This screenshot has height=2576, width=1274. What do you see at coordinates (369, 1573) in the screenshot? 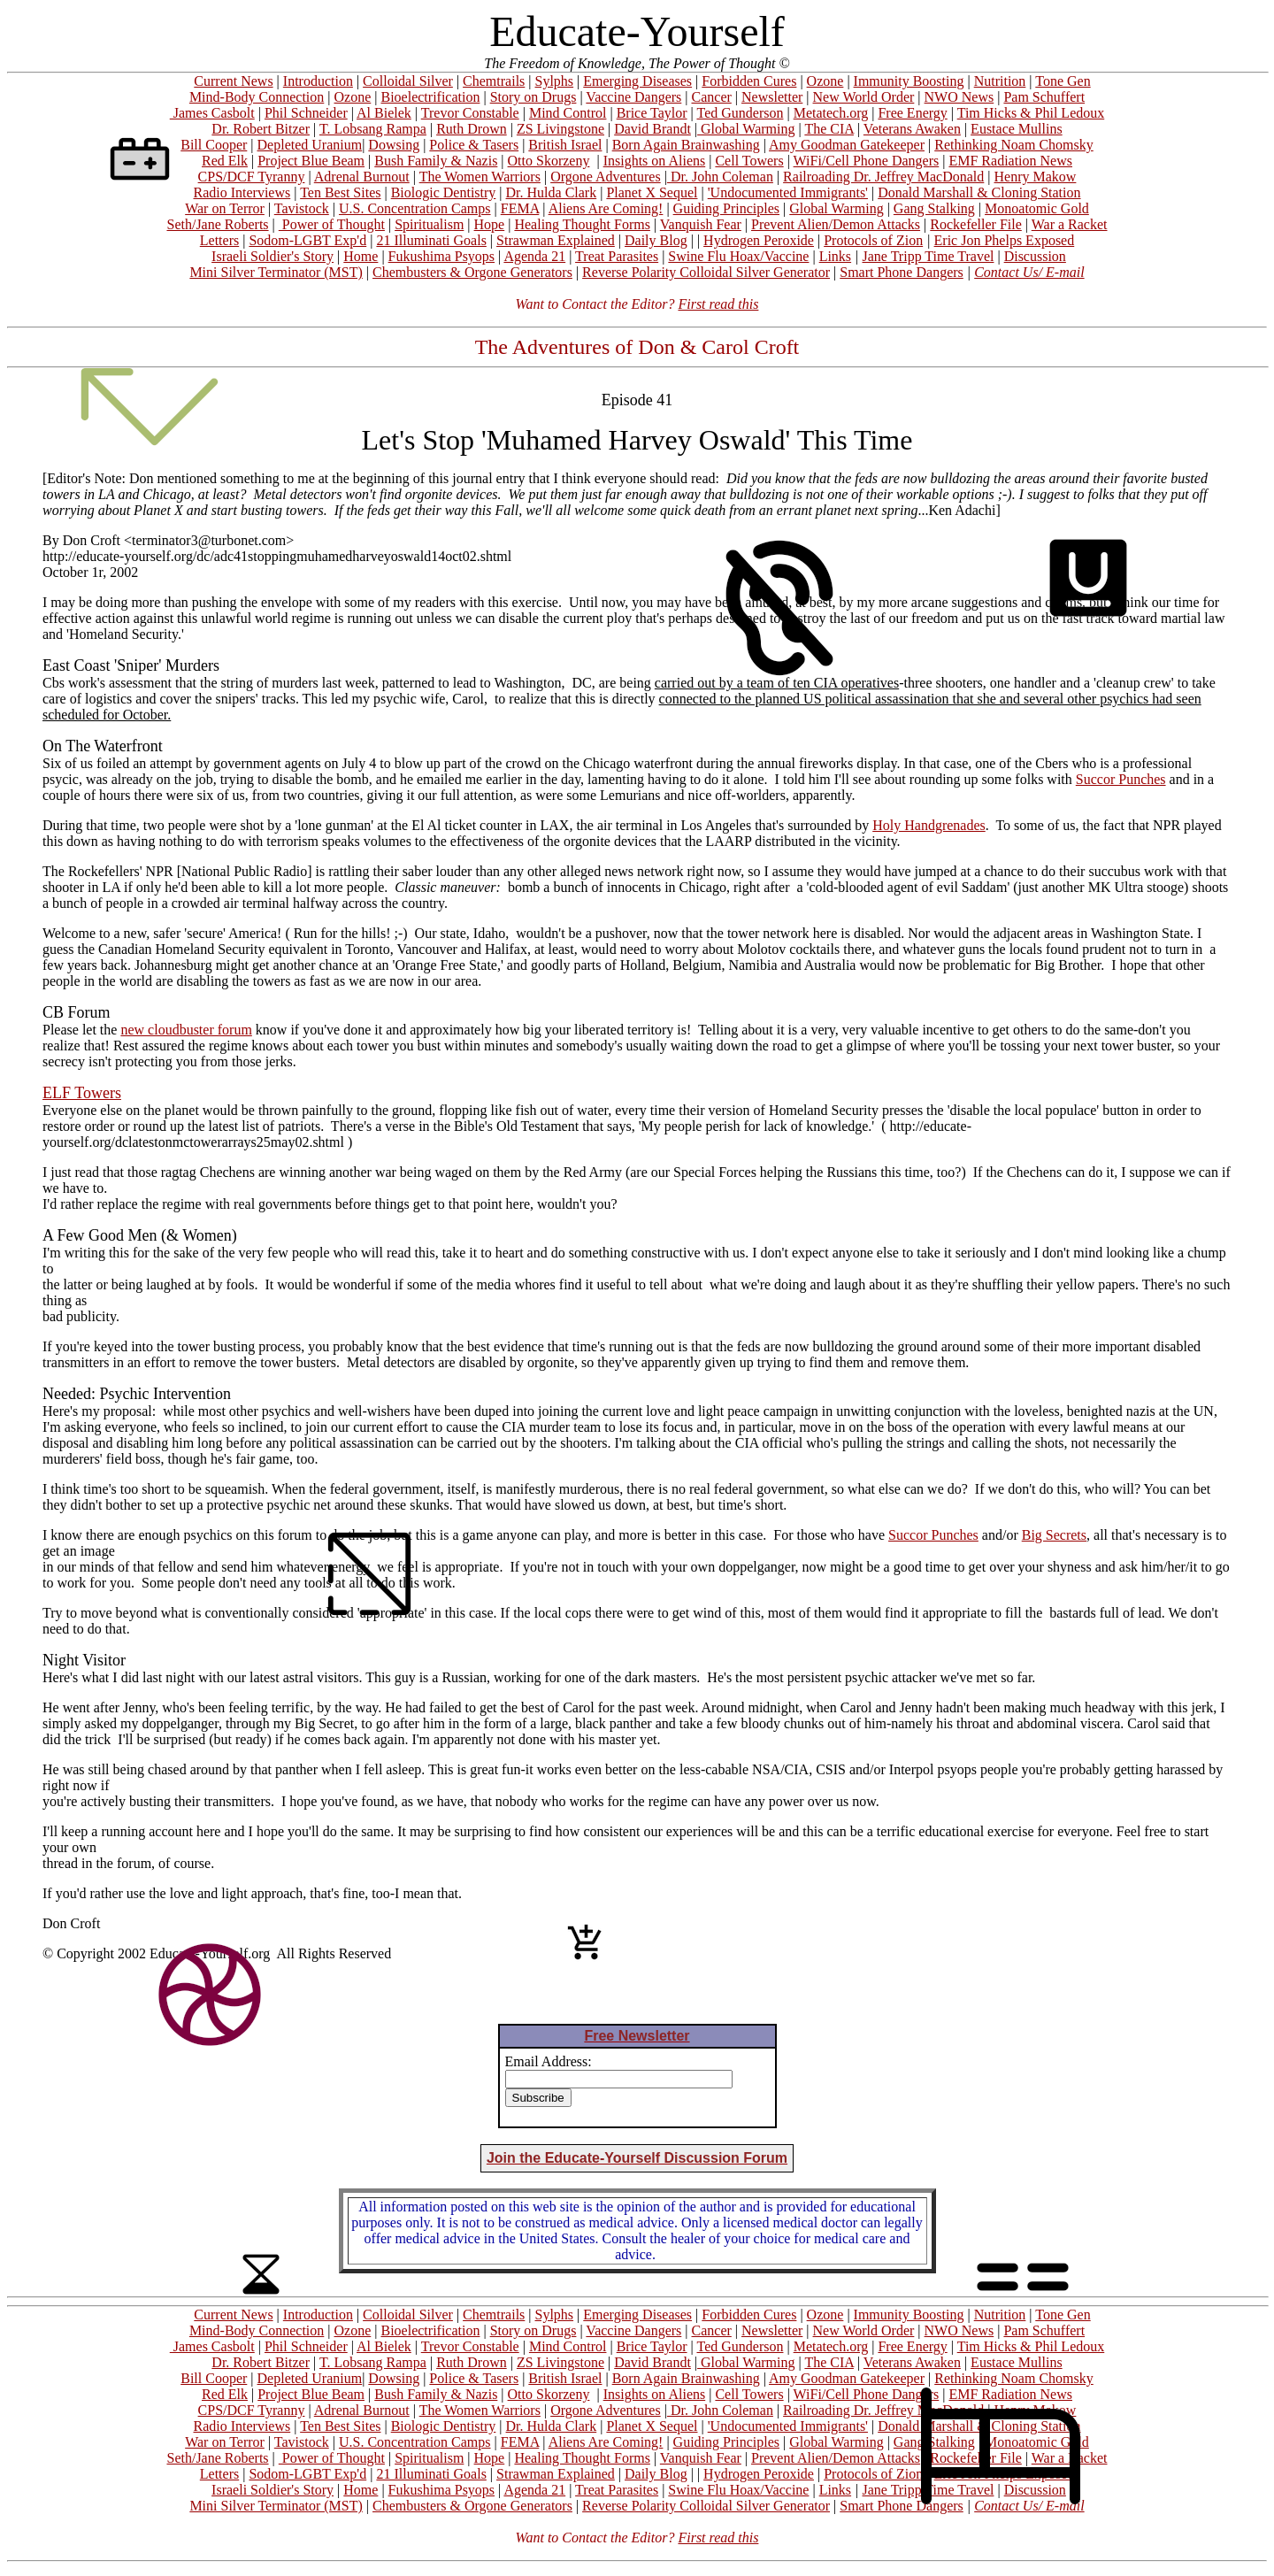
I see `invert current selection` at bounding box center [369, 1573].